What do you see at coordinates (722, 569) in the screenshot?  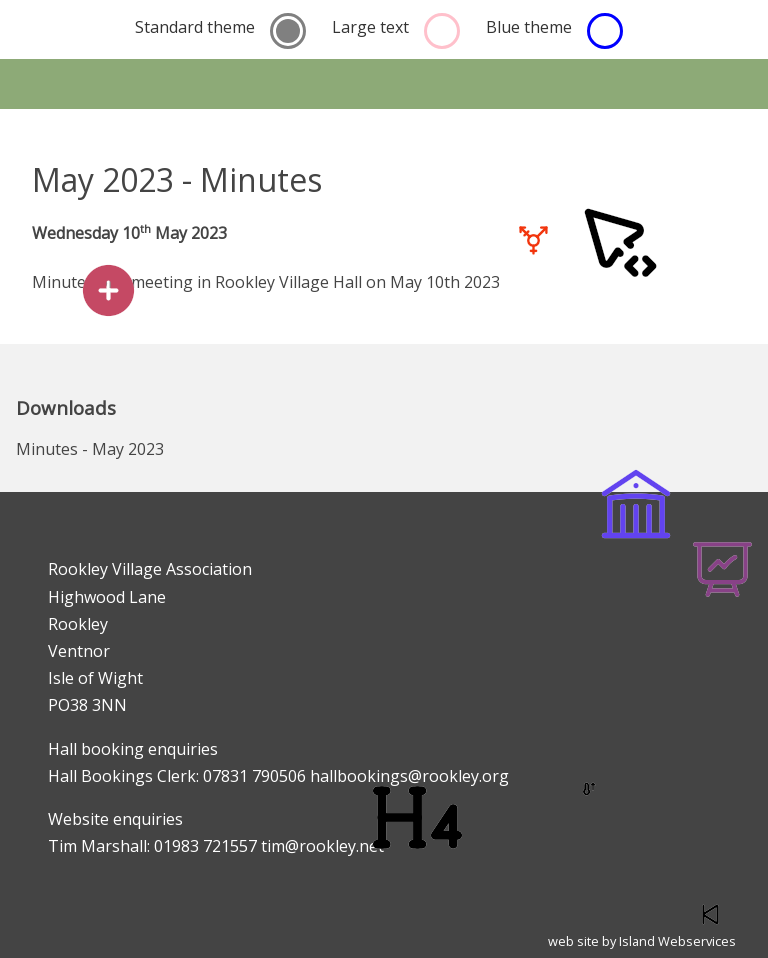 I see `view presentation or slideshow` at bounding box center [722, 569].